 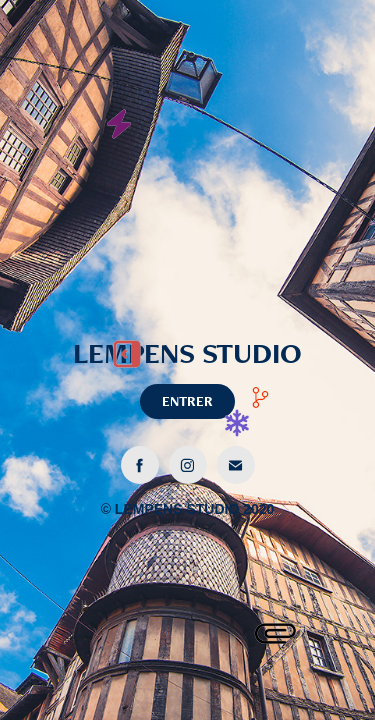 What do you see at coordinates (237, 423) in the screenshot?
I see `activate cooling or air conditioning mode` at bounding box center [237, 423].